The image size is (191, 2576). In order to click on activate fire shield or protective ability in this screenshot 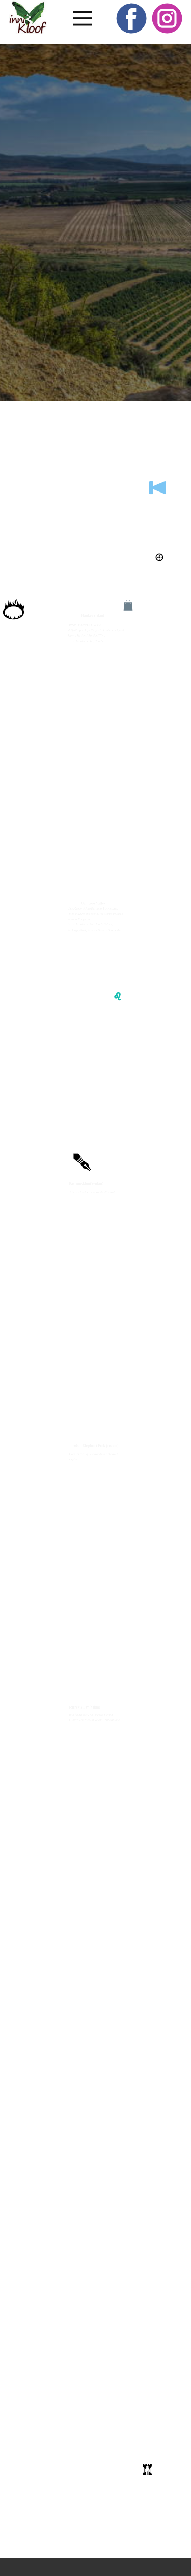, I will do `click(13, 609)`.